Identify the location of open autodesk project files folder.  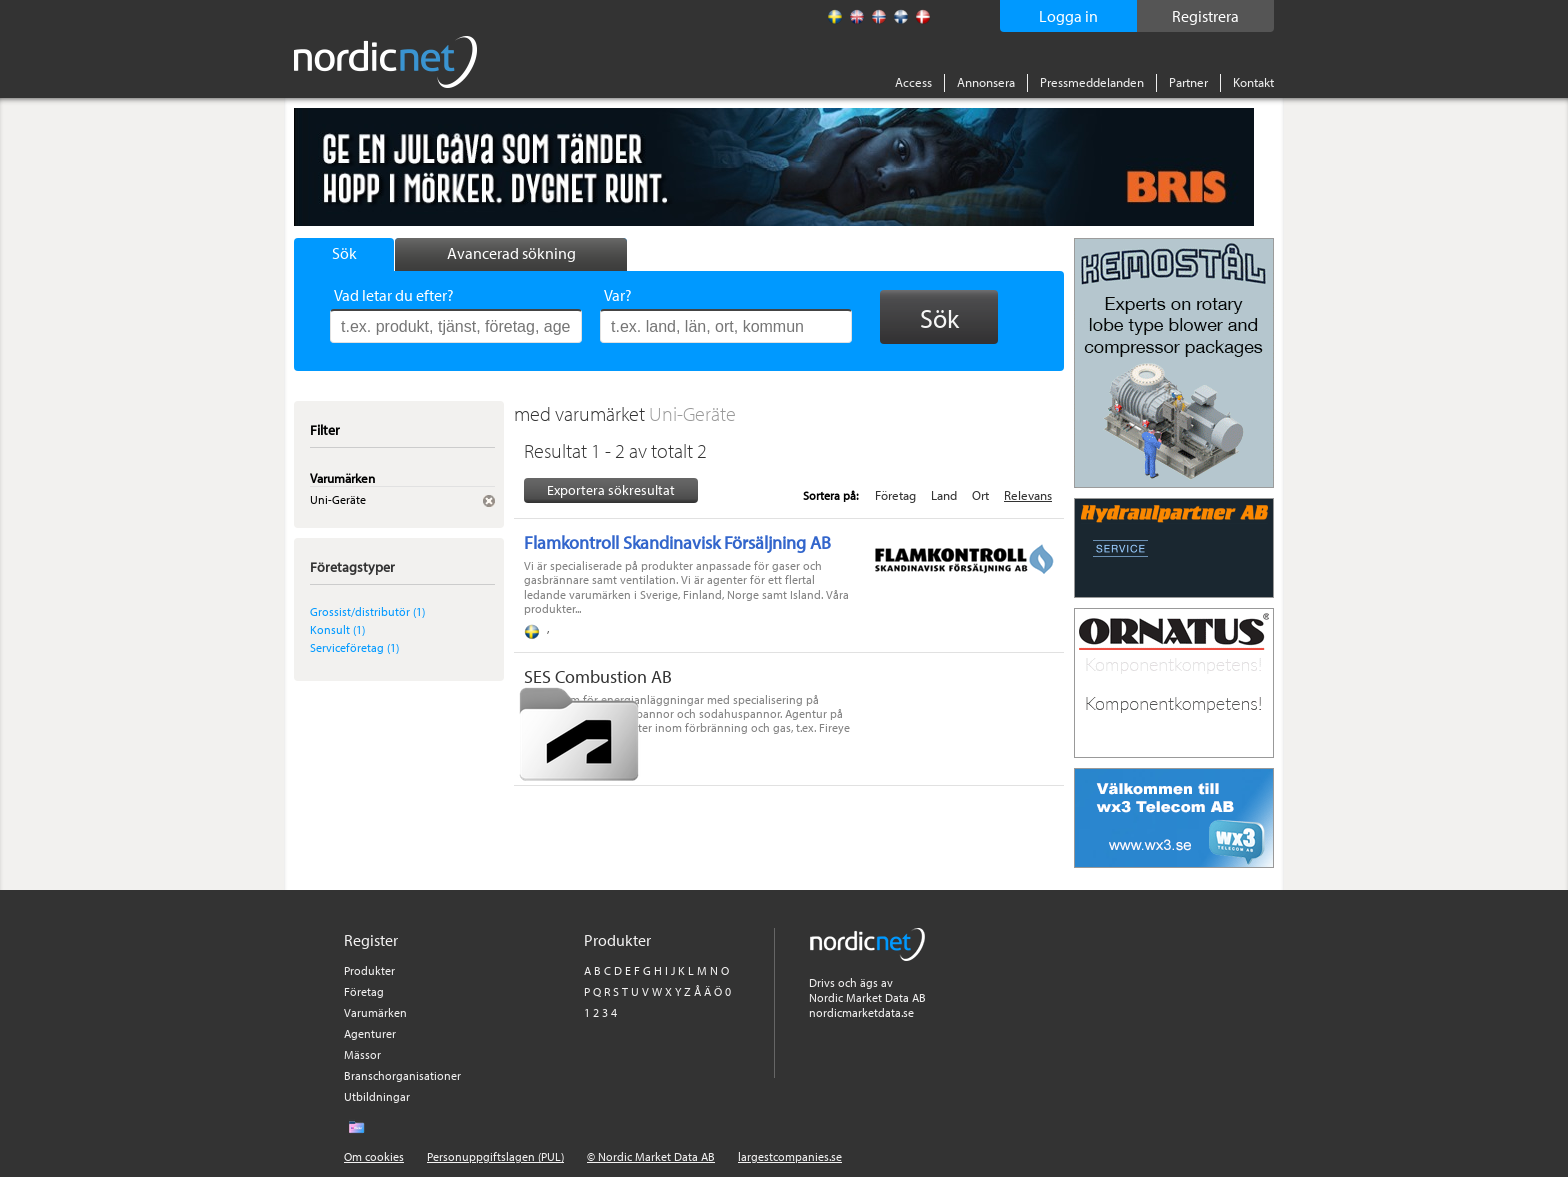
(578, 737).